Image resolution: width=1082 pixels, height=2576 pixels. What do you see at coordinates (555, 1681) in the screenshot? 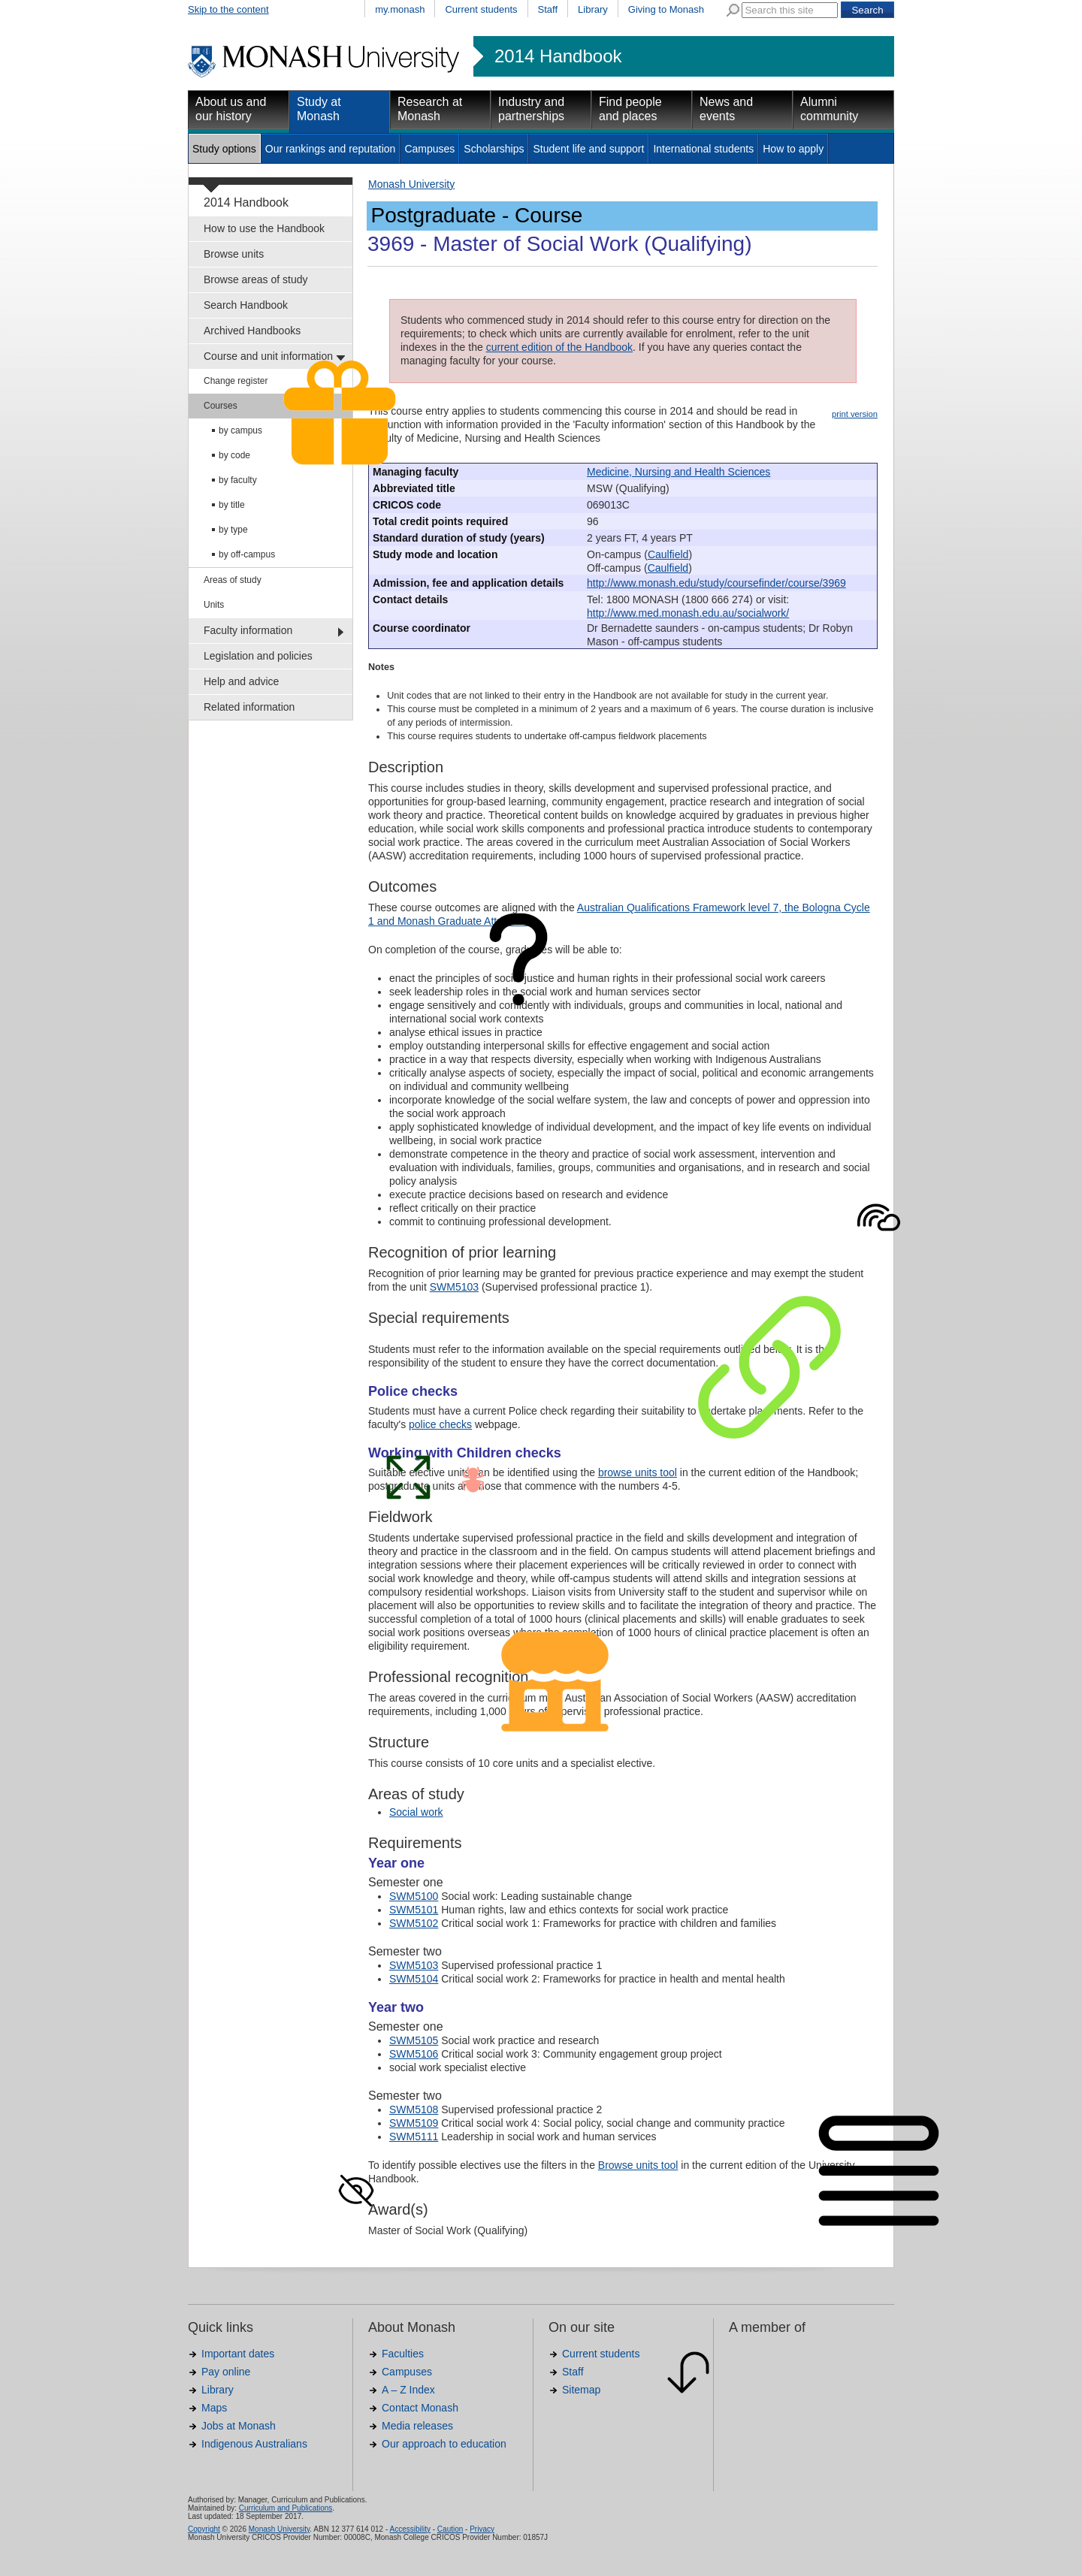
I see `view store or shop location` at bounding box center [555, 1681].